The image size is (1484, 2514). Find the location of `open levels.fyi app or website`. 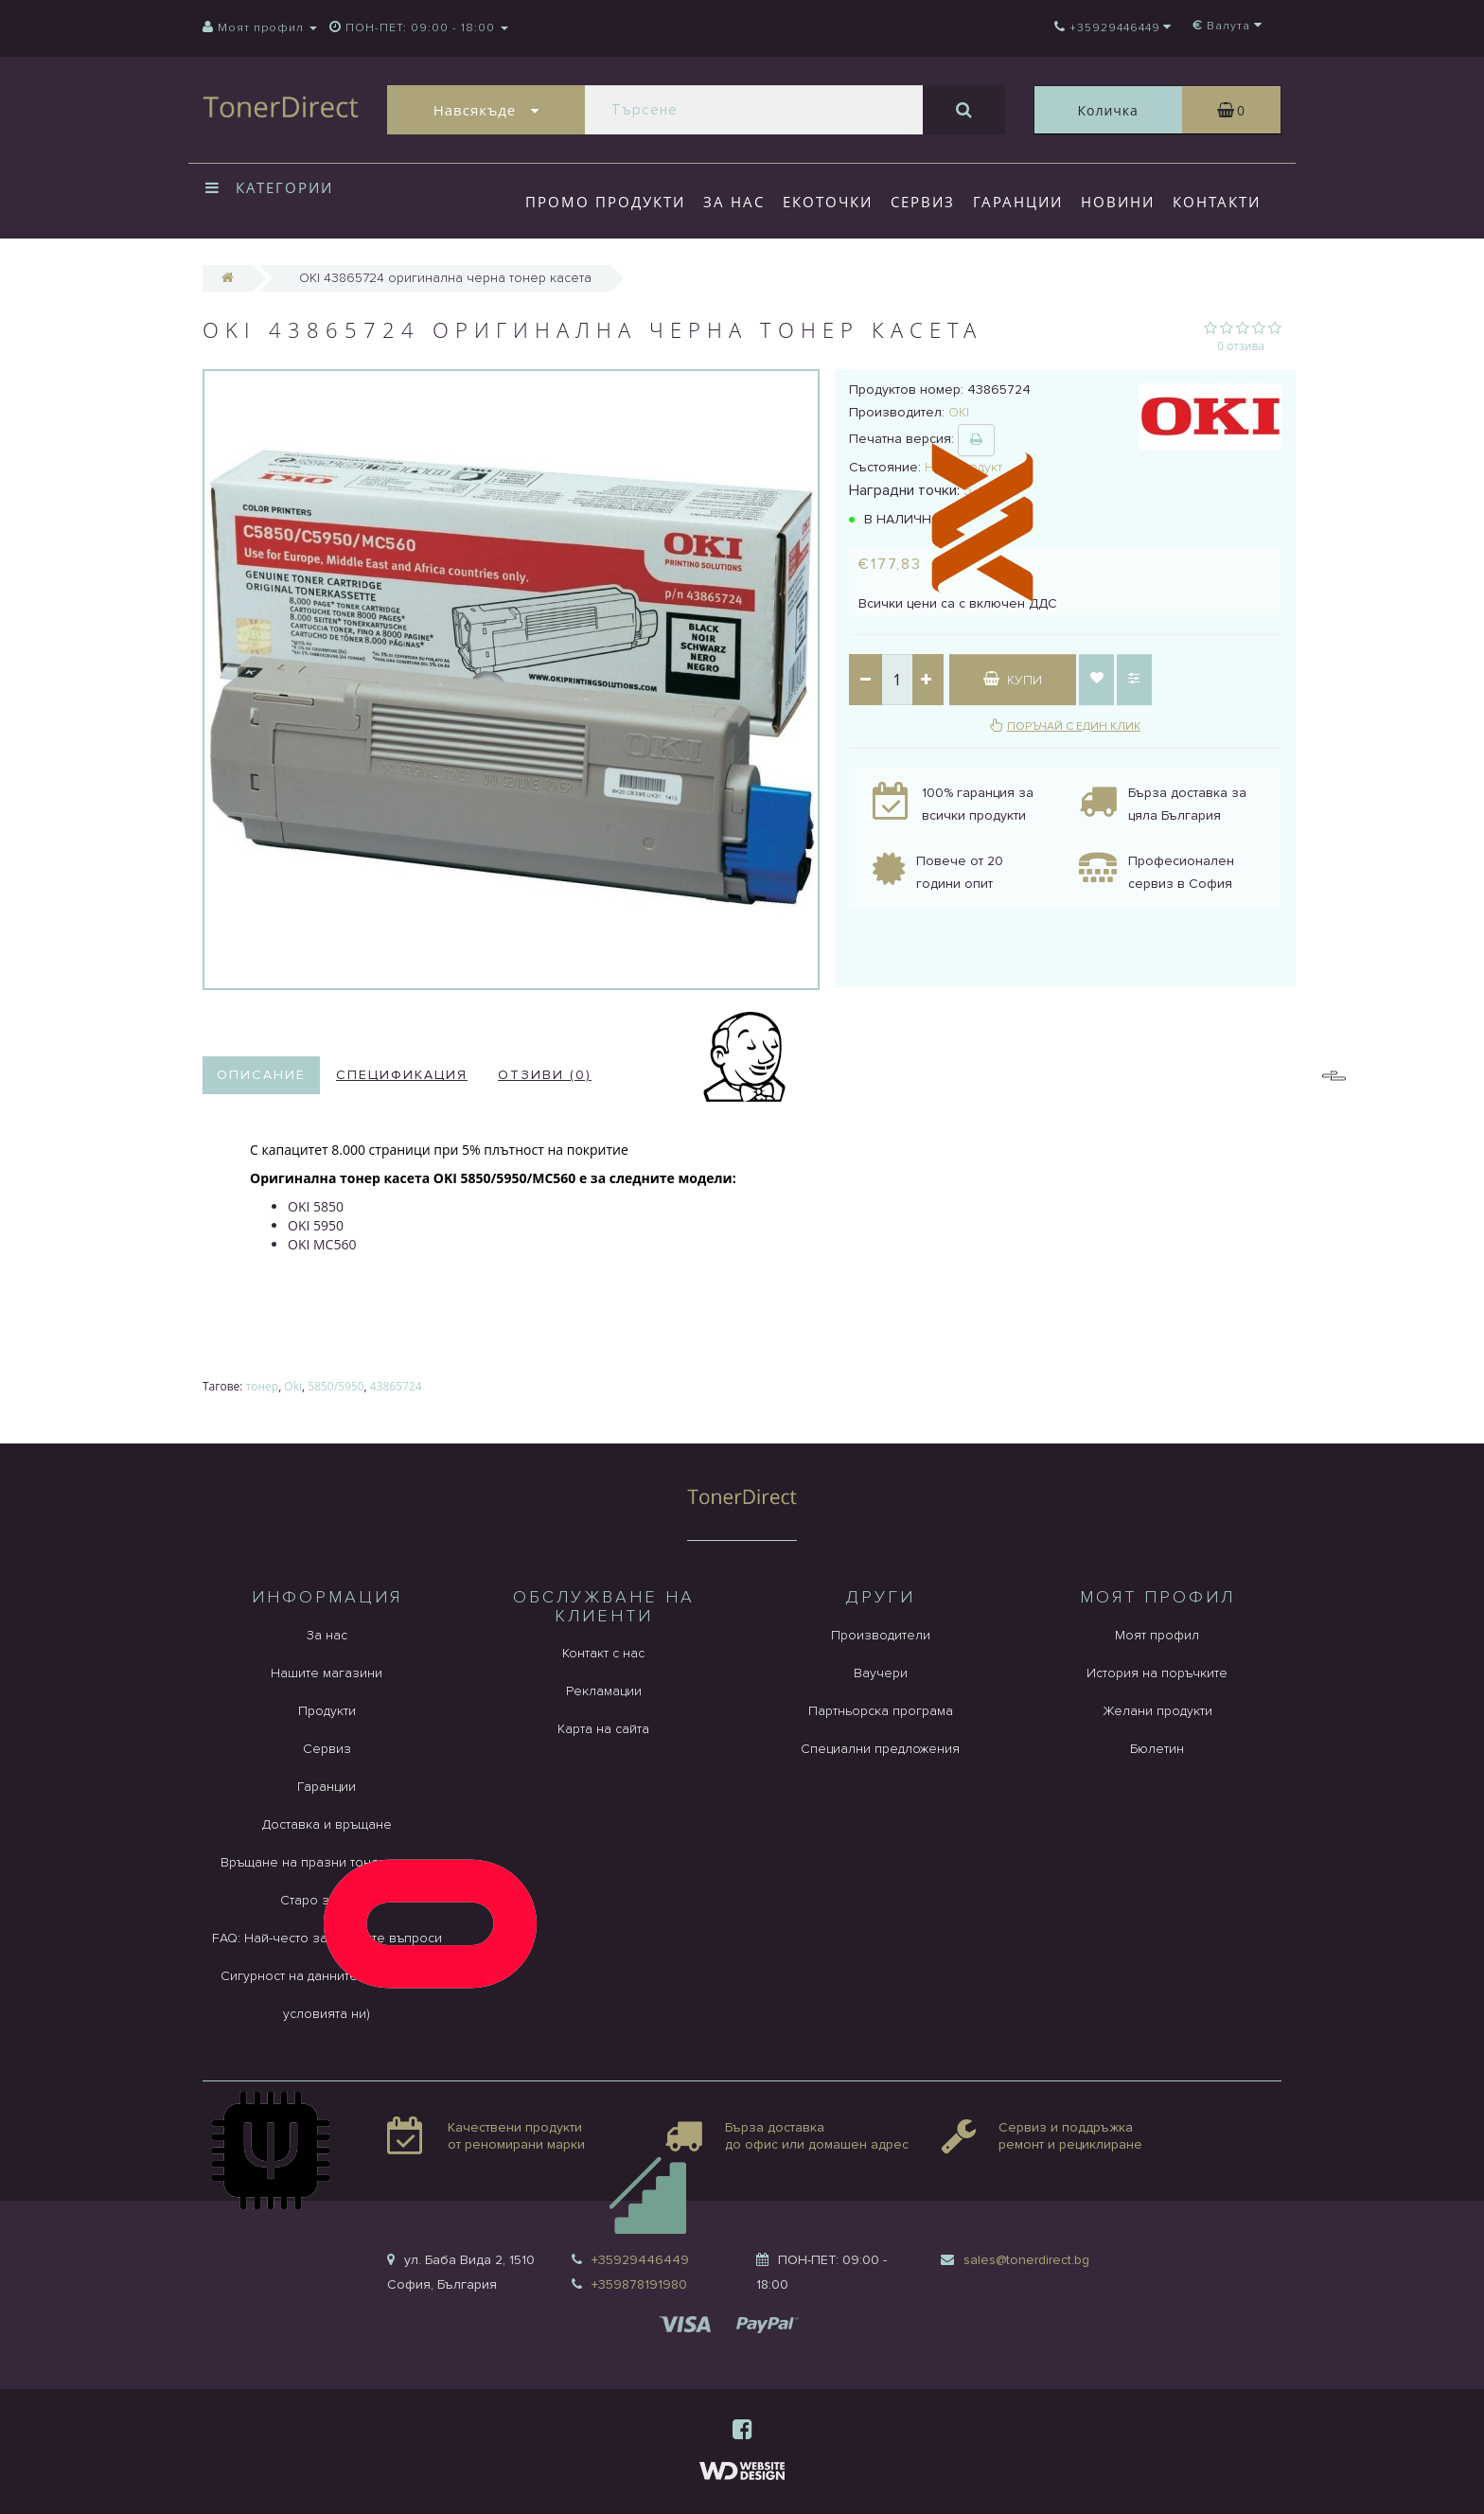

open levels.fyi app or website is located at coordinates (647, 2195).